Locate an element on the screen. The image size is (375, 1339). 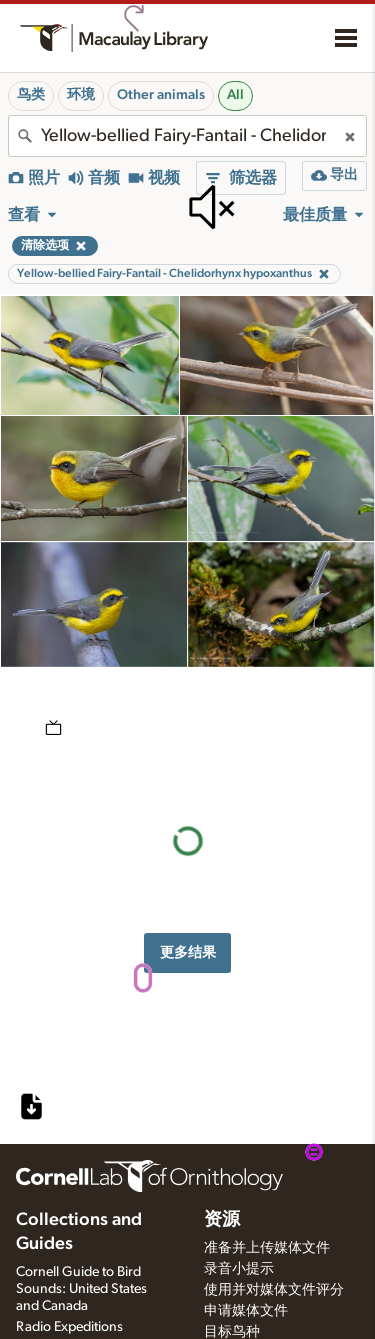
set exposure compensation to zero is located at coordinates (143, 978).